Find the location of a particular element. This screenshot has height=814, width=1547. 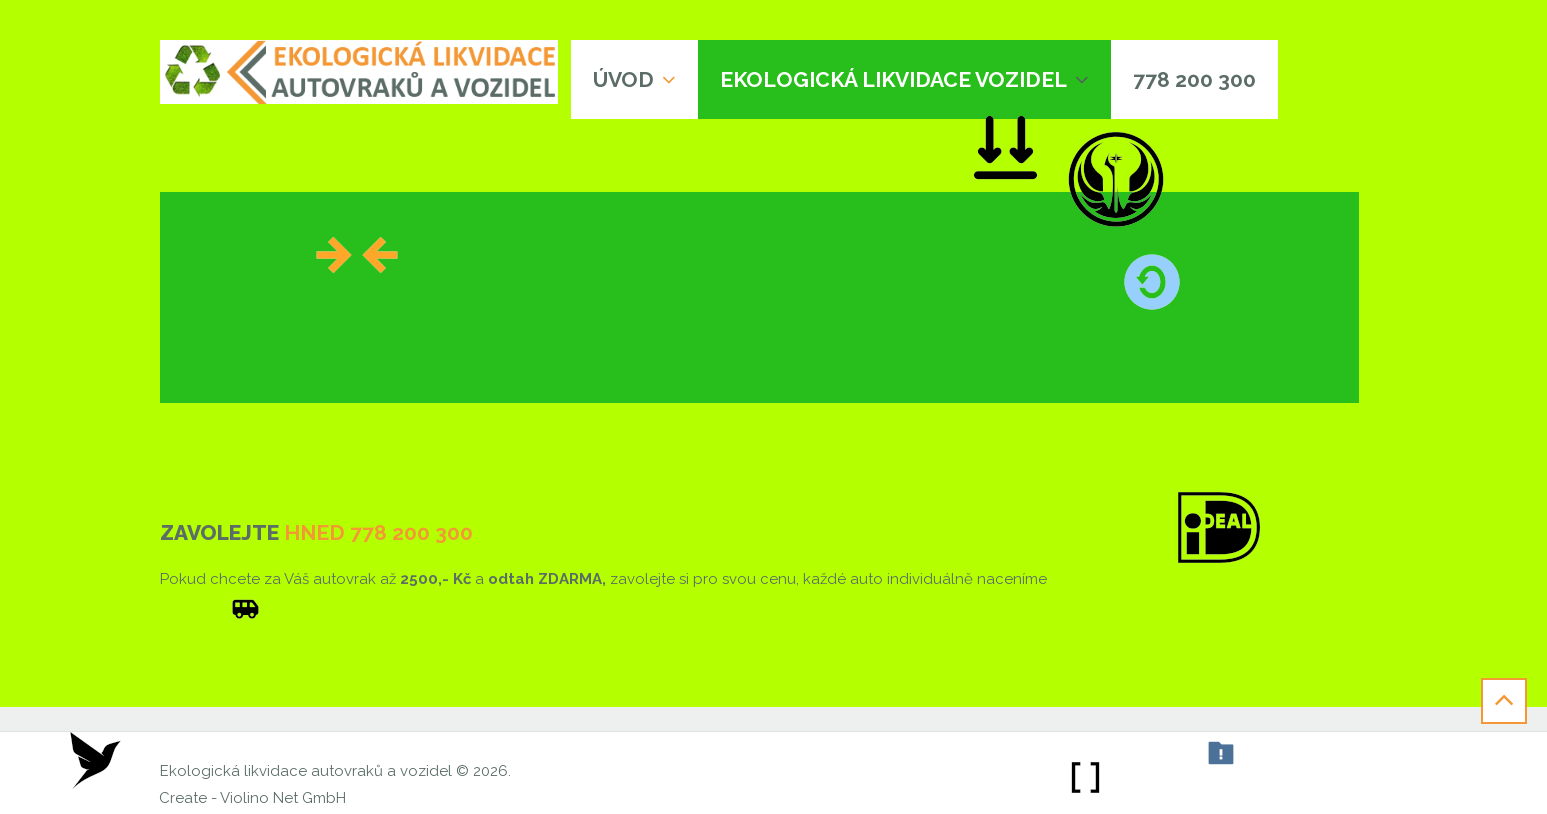

creative commons share-alike license indicator is located at coordinates (1152, 282).